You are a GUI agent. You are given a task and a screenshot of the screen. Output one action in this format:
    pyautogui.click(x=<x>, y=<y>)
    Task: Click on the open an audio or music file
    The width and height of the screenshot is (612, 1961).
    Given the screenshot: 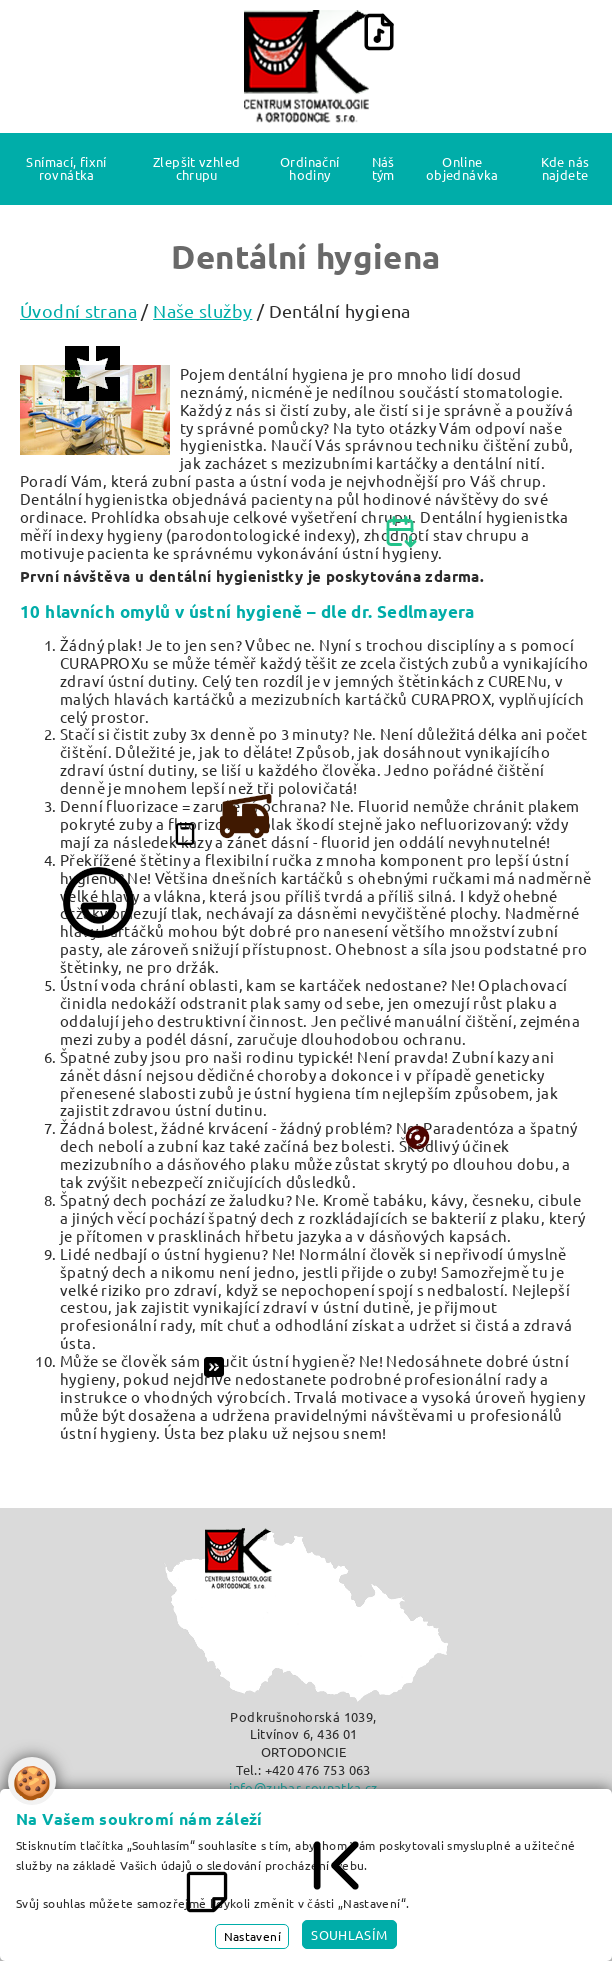 What is the action you would take?
    pyautogui.click(x=379, y=32)
    